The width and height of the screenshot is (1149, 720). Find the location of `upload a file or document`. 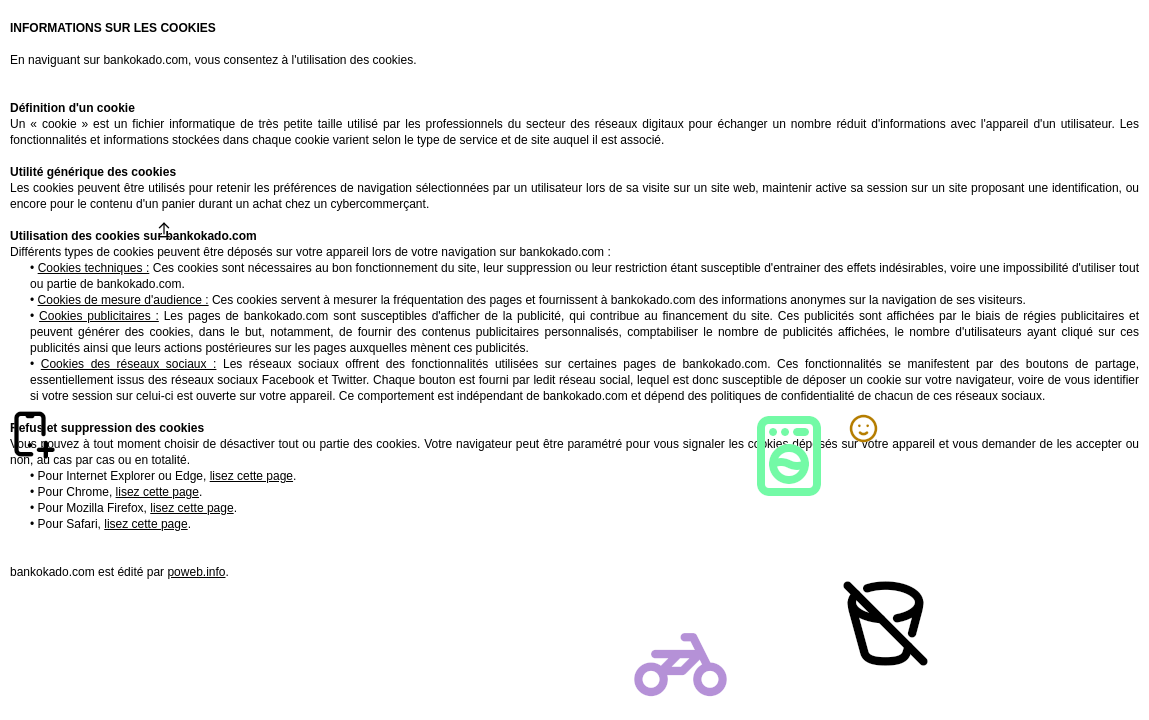

upload a file or document is located at coordinates (164, 230).